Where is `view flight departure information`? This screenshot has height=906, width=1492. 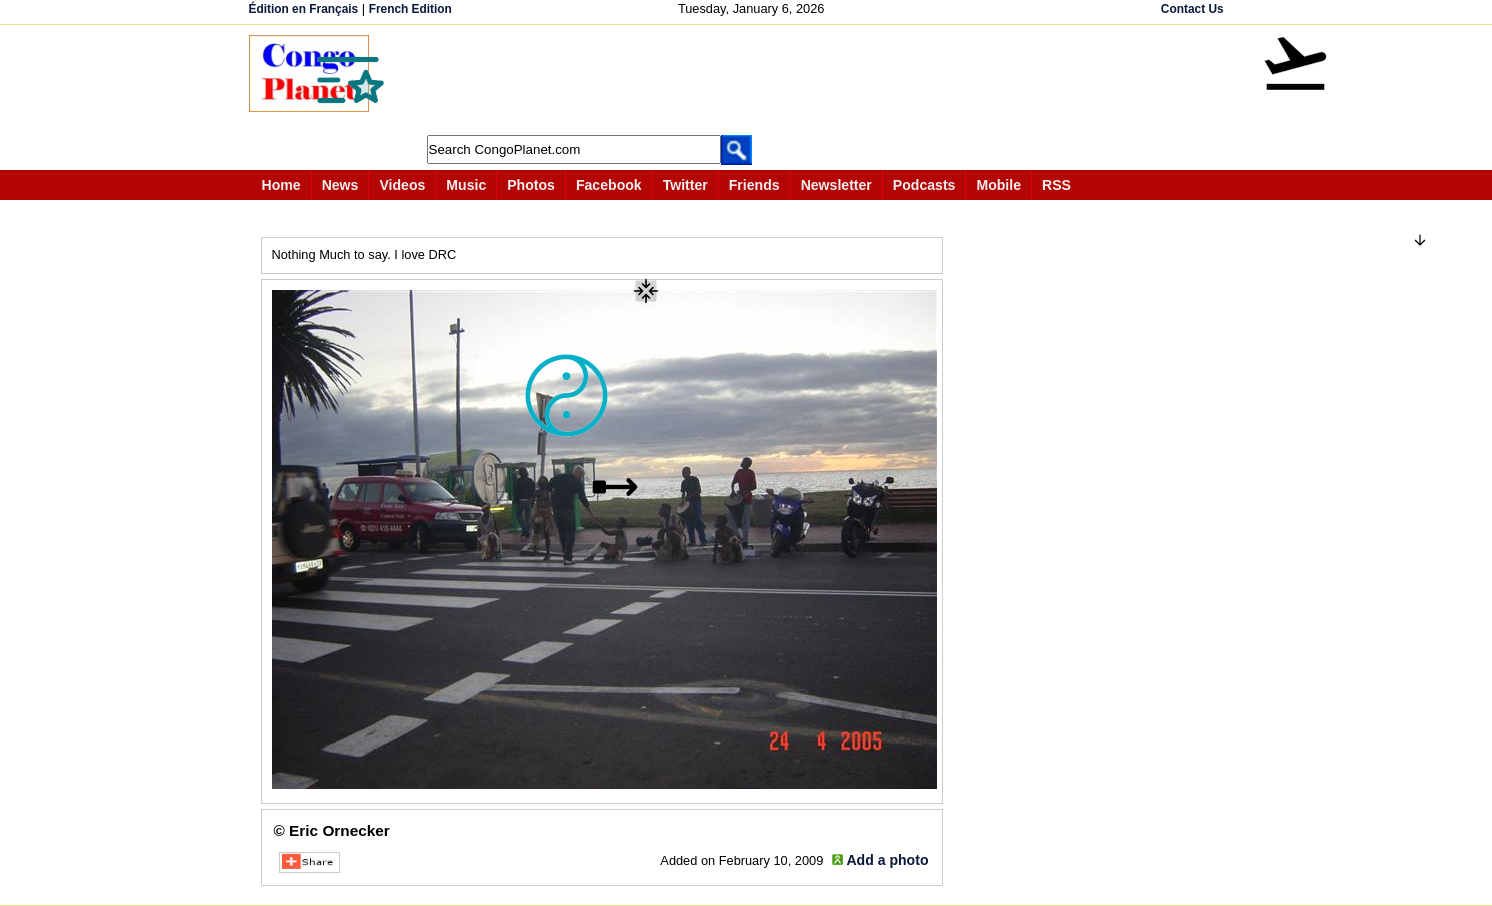 view flight departure information is located at coordinates (1295, 62).